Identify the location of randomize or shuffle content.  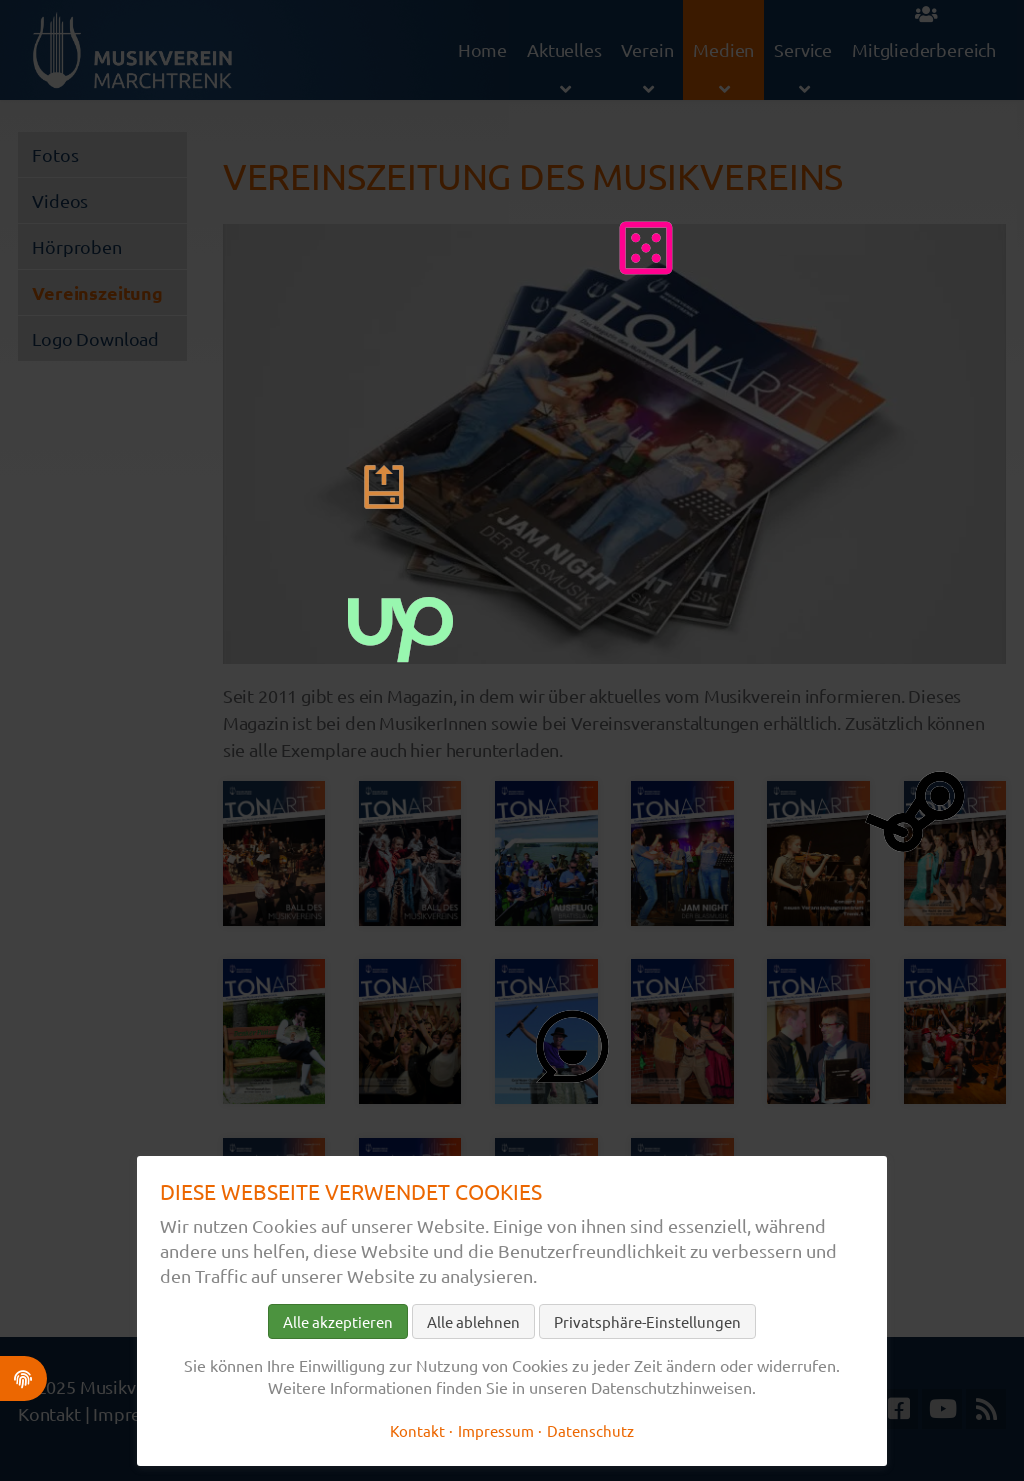
(646, 248).